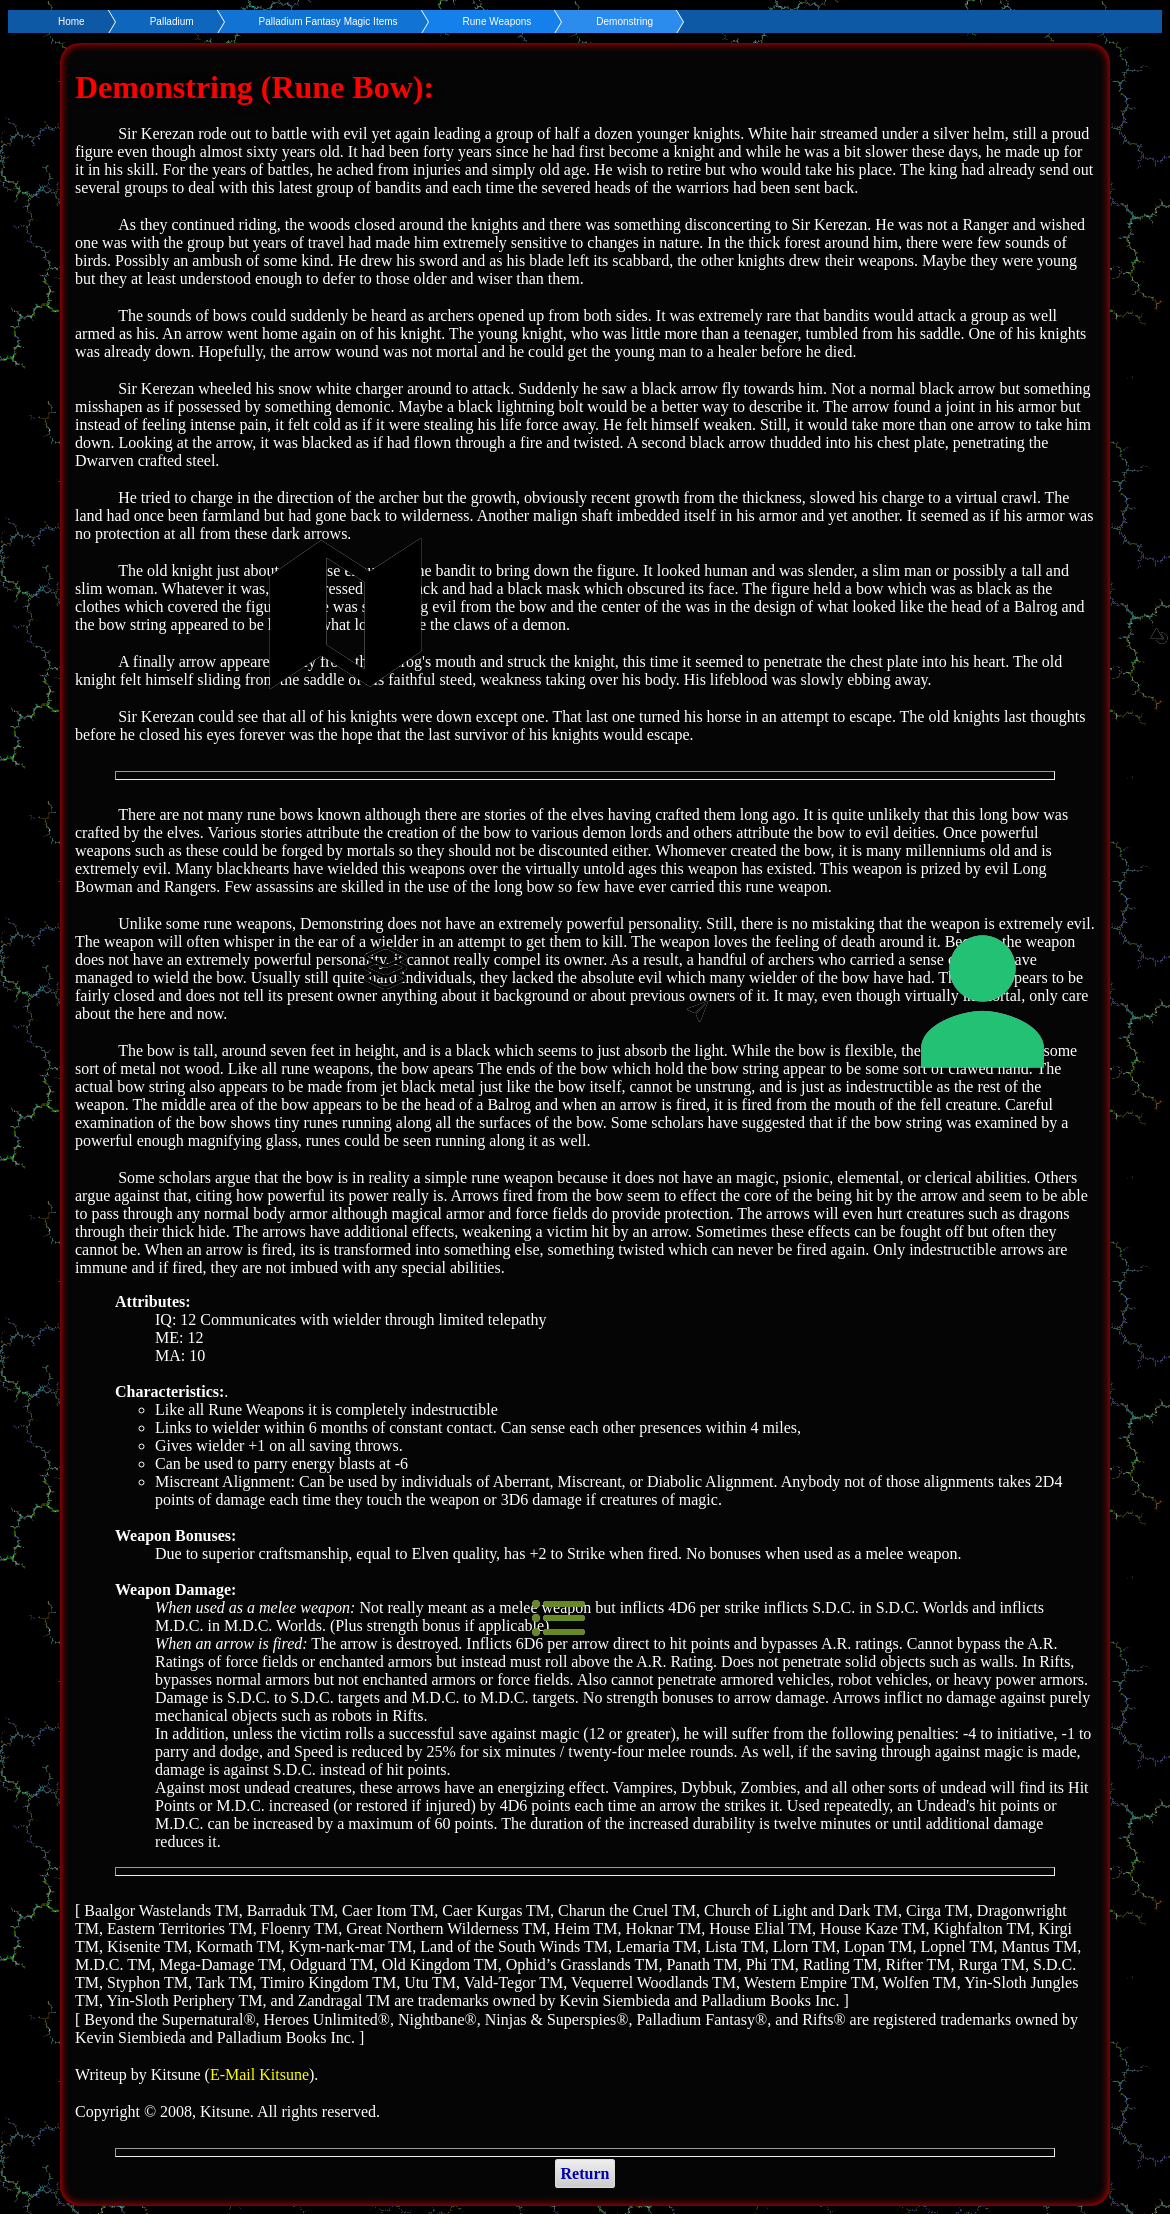 This screenshot has width=1170, height=2214. What do you see at coordinates (345, 613) in the screenshot?
I see `open the map view` at bounding box center [345, 613].